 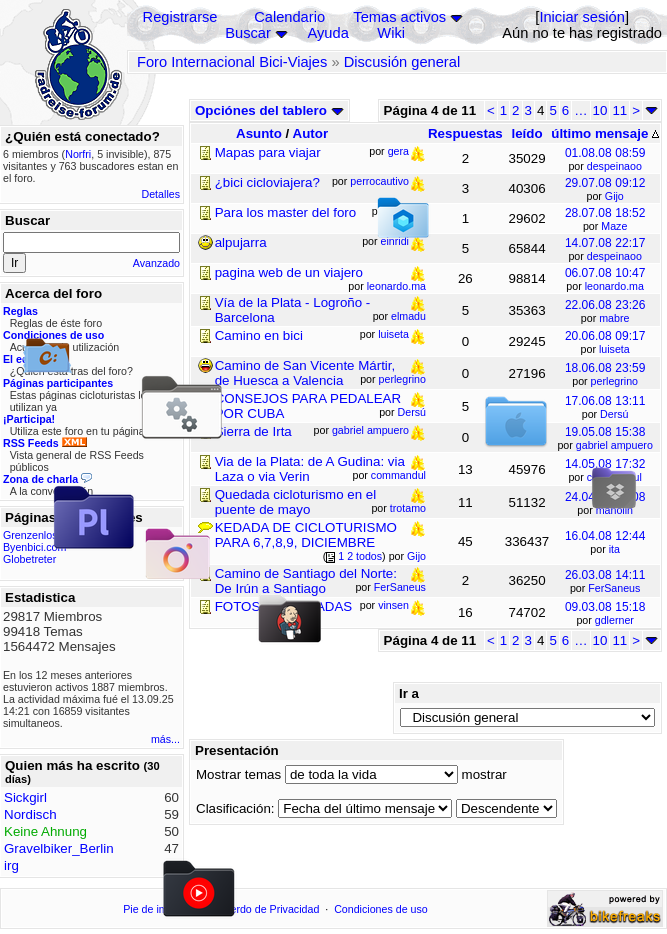 I want to click on open apple system folder, so click(x=516, y=421).